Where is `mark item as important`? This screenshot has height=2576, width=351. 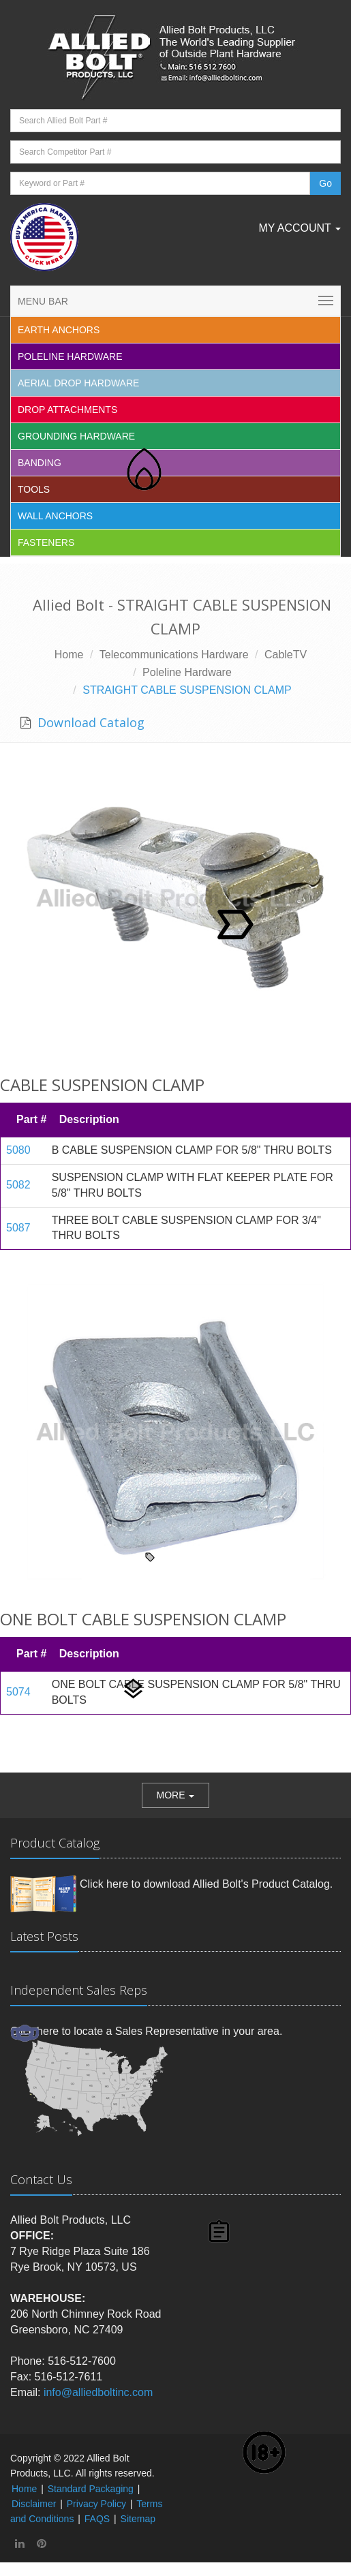
mark item as important is located at coordinates (234, 924).